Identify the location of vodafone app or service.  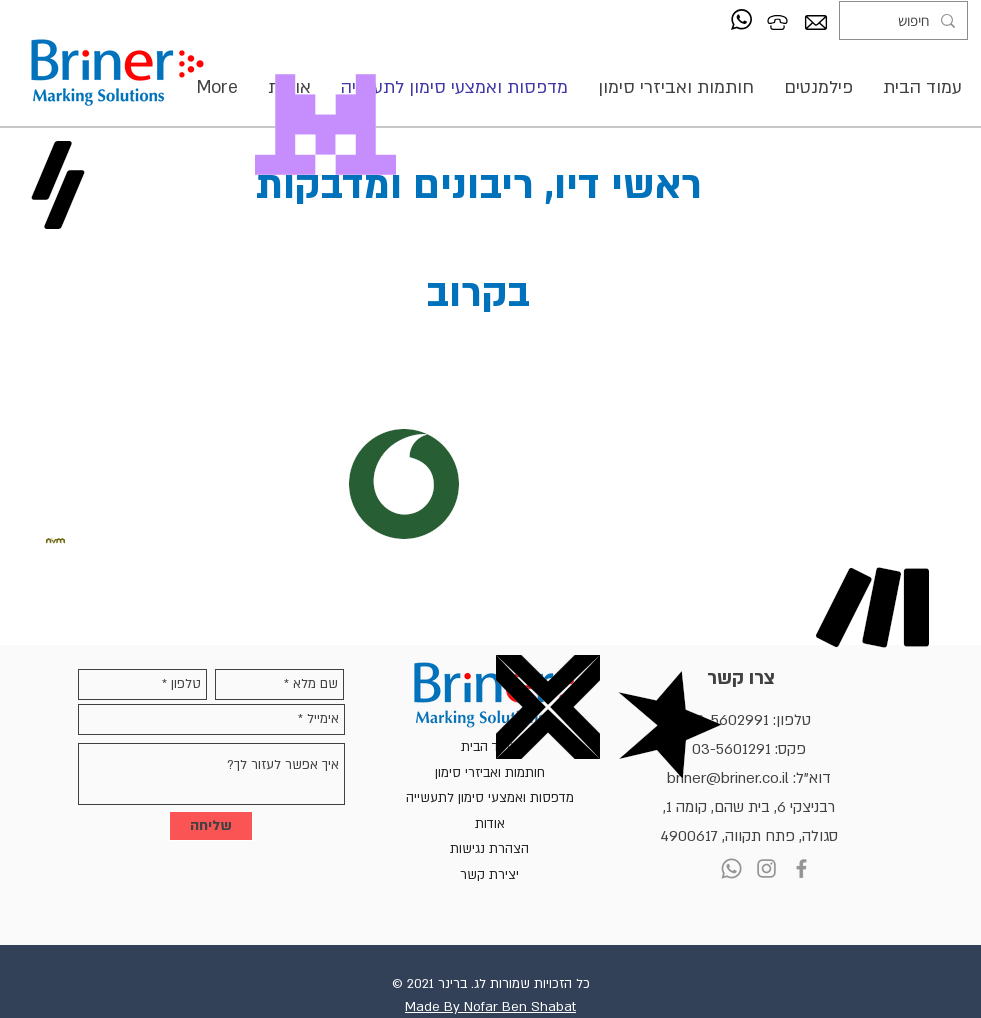
(404, 484).